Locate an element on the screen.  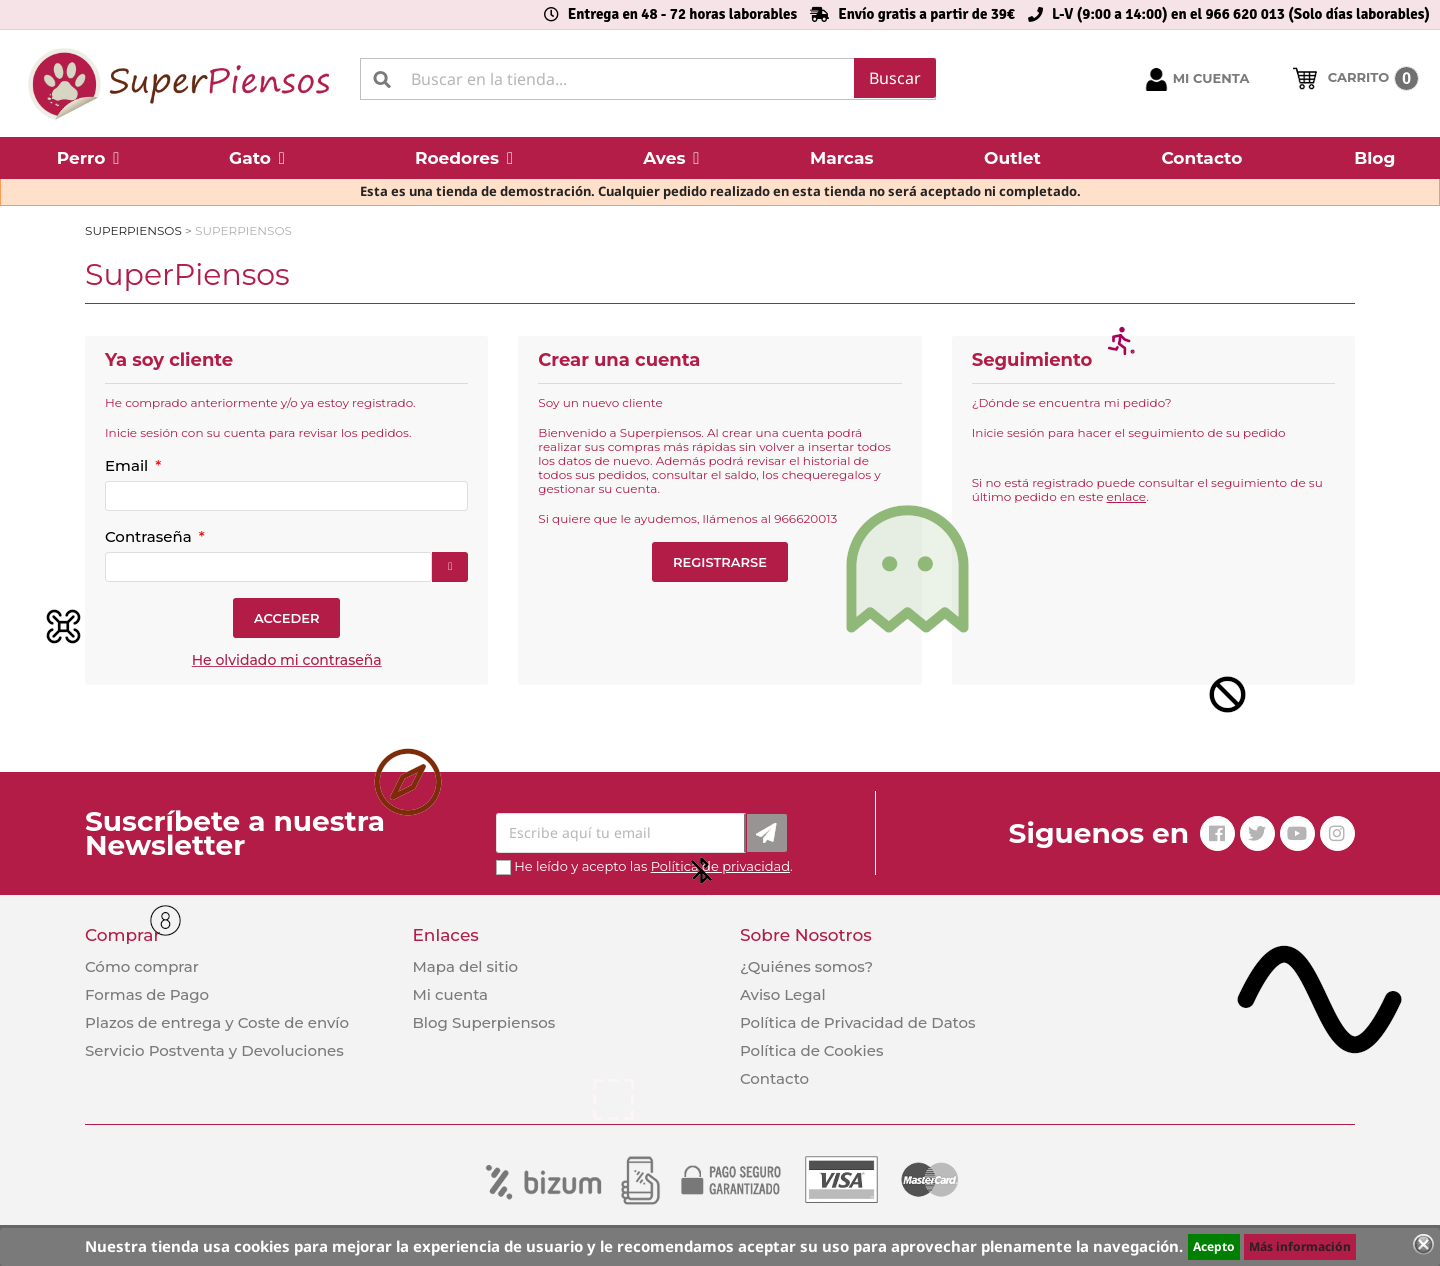
bluetooth is currently disabled is located at coordinates (701, 870).